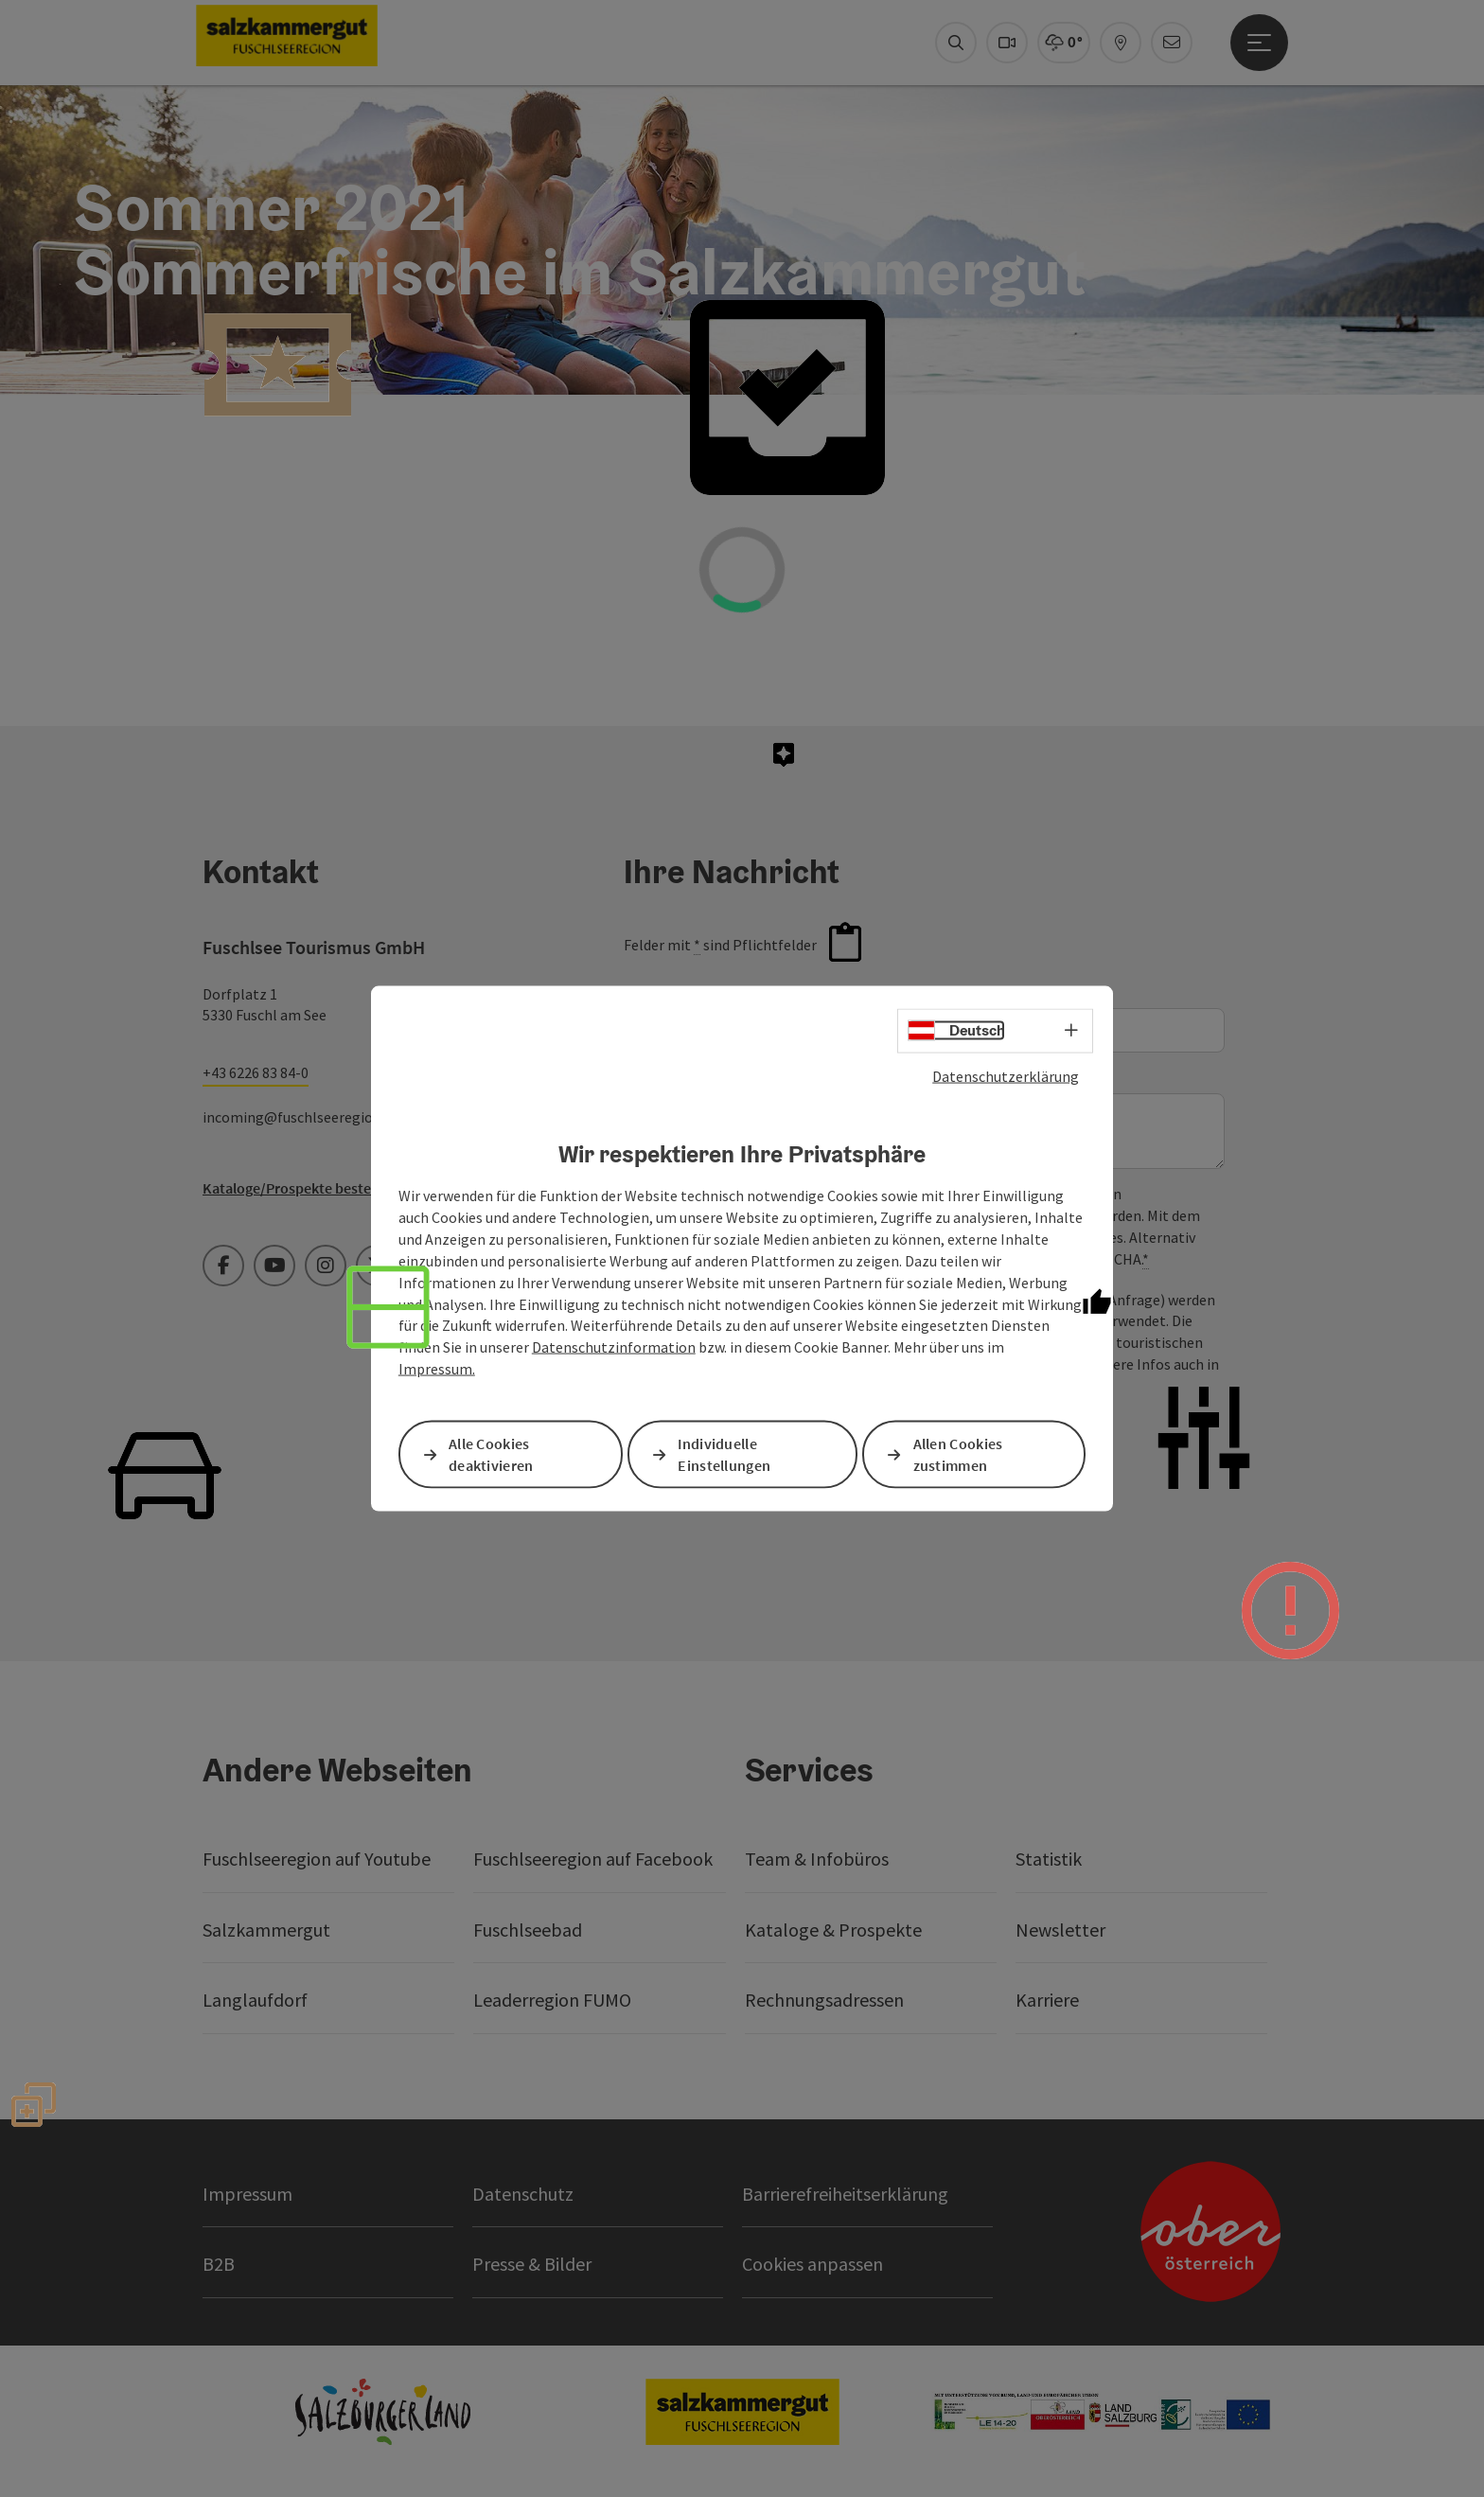 Image resolution: width=1484 pixels, height=2497 pixels. Describe the element at coordinates (787, 398) in the screenshot. I see `mark all inbox messages as read` at that location.